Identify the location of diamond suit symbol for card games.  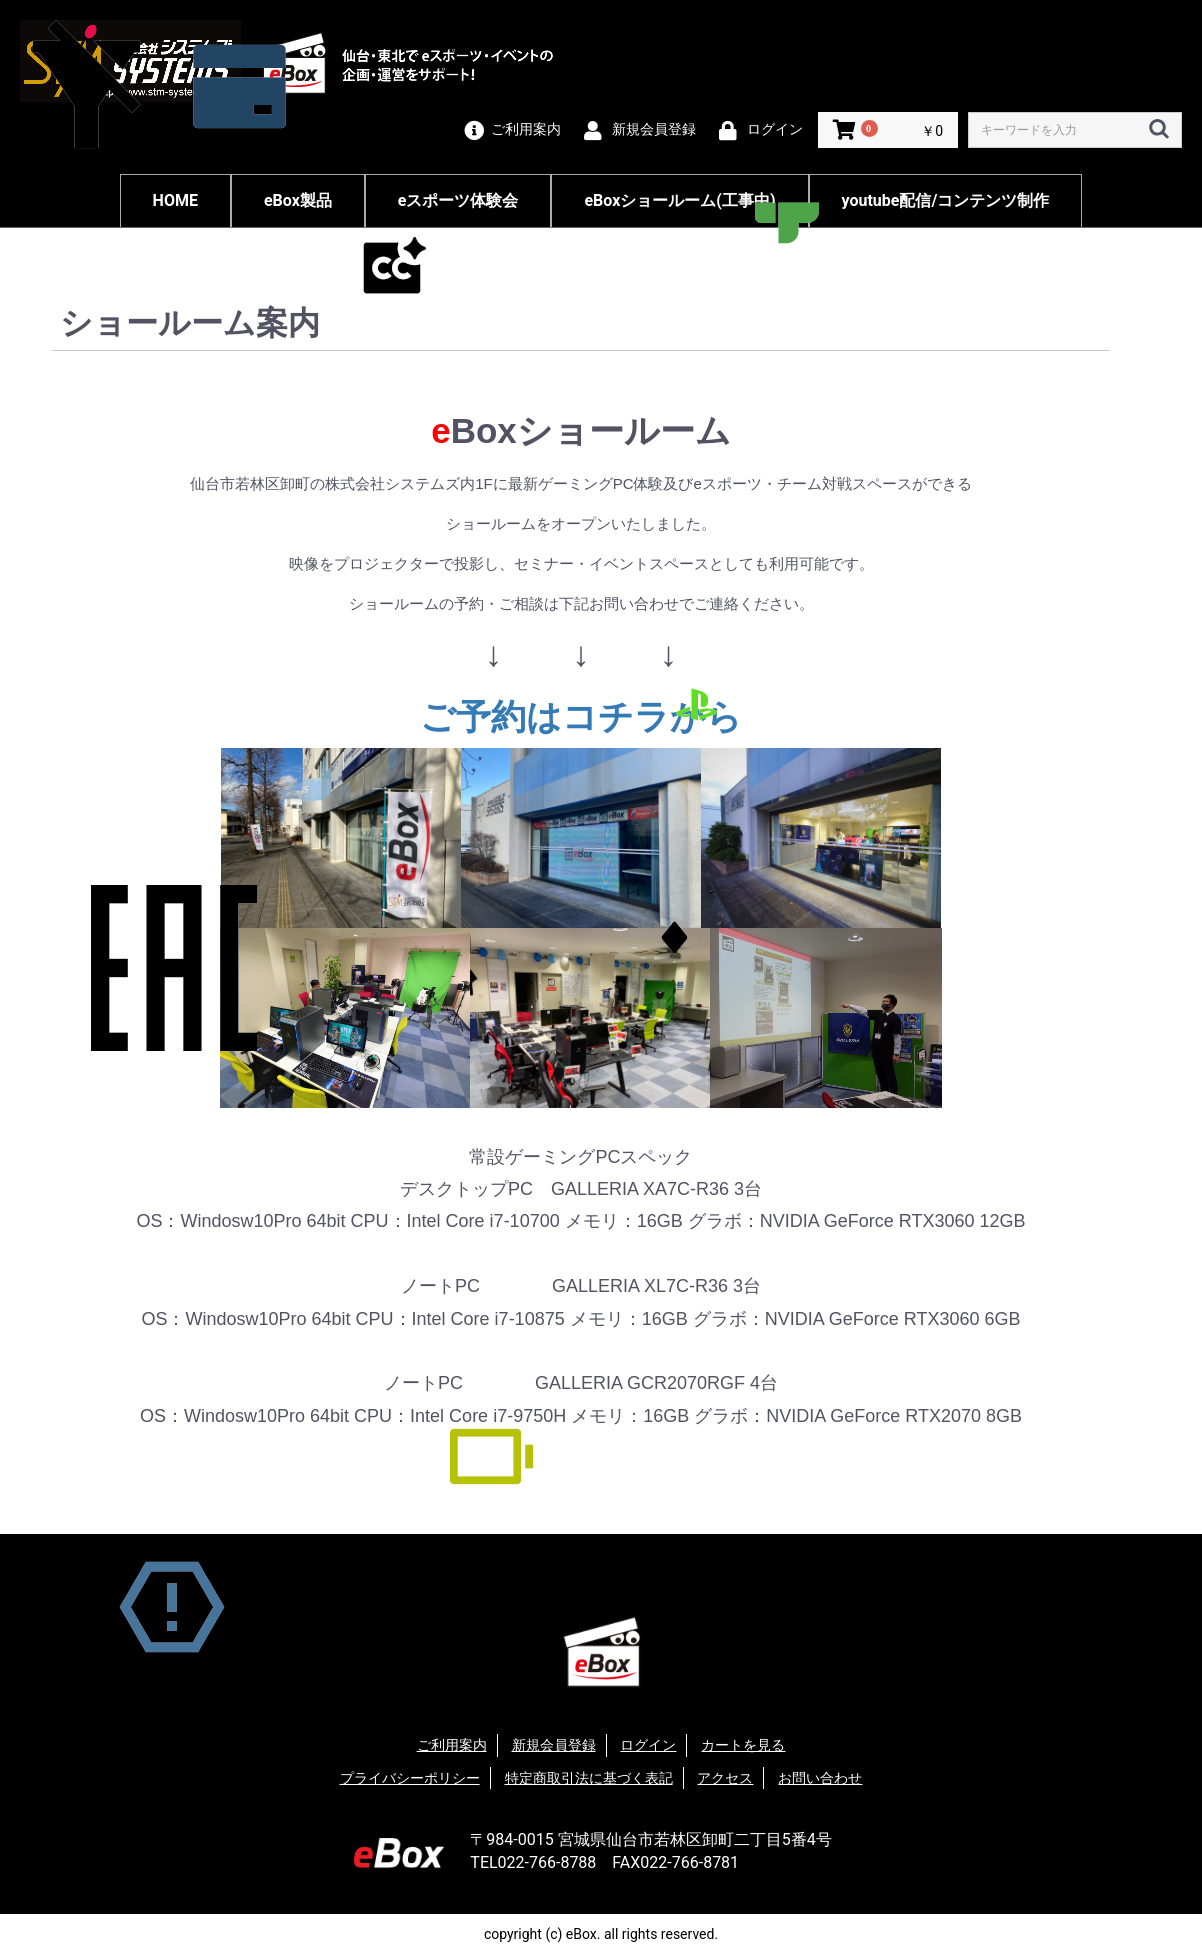
(674, 937).